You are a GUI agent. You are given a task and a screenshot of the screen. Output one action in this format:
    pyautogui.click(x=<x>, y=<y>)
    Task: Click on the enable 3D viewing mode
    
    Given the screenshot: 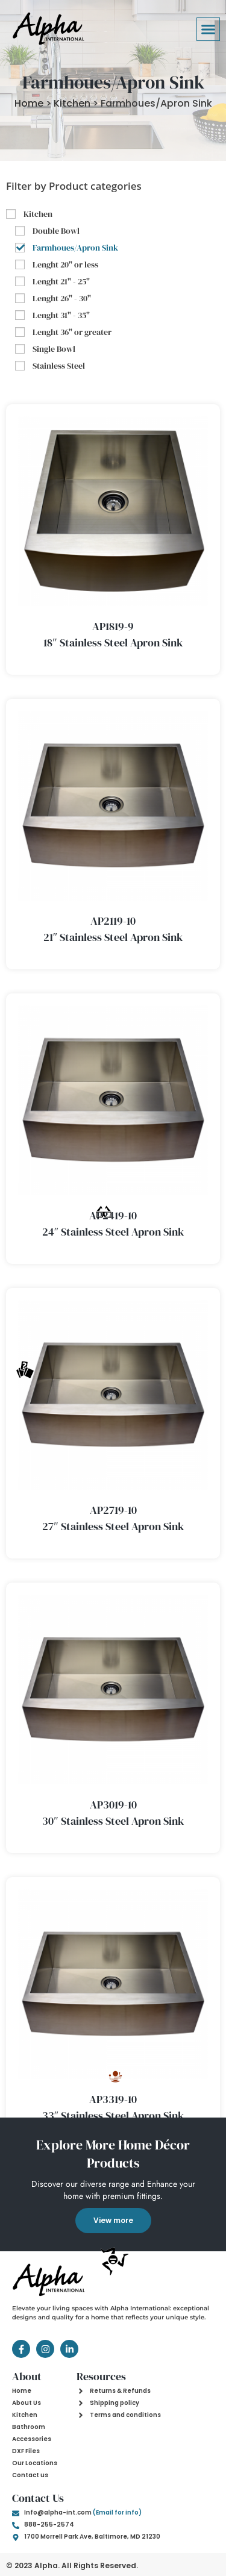 What is the action you would take?
    pyautogui.click(x=104, y=1211)
    